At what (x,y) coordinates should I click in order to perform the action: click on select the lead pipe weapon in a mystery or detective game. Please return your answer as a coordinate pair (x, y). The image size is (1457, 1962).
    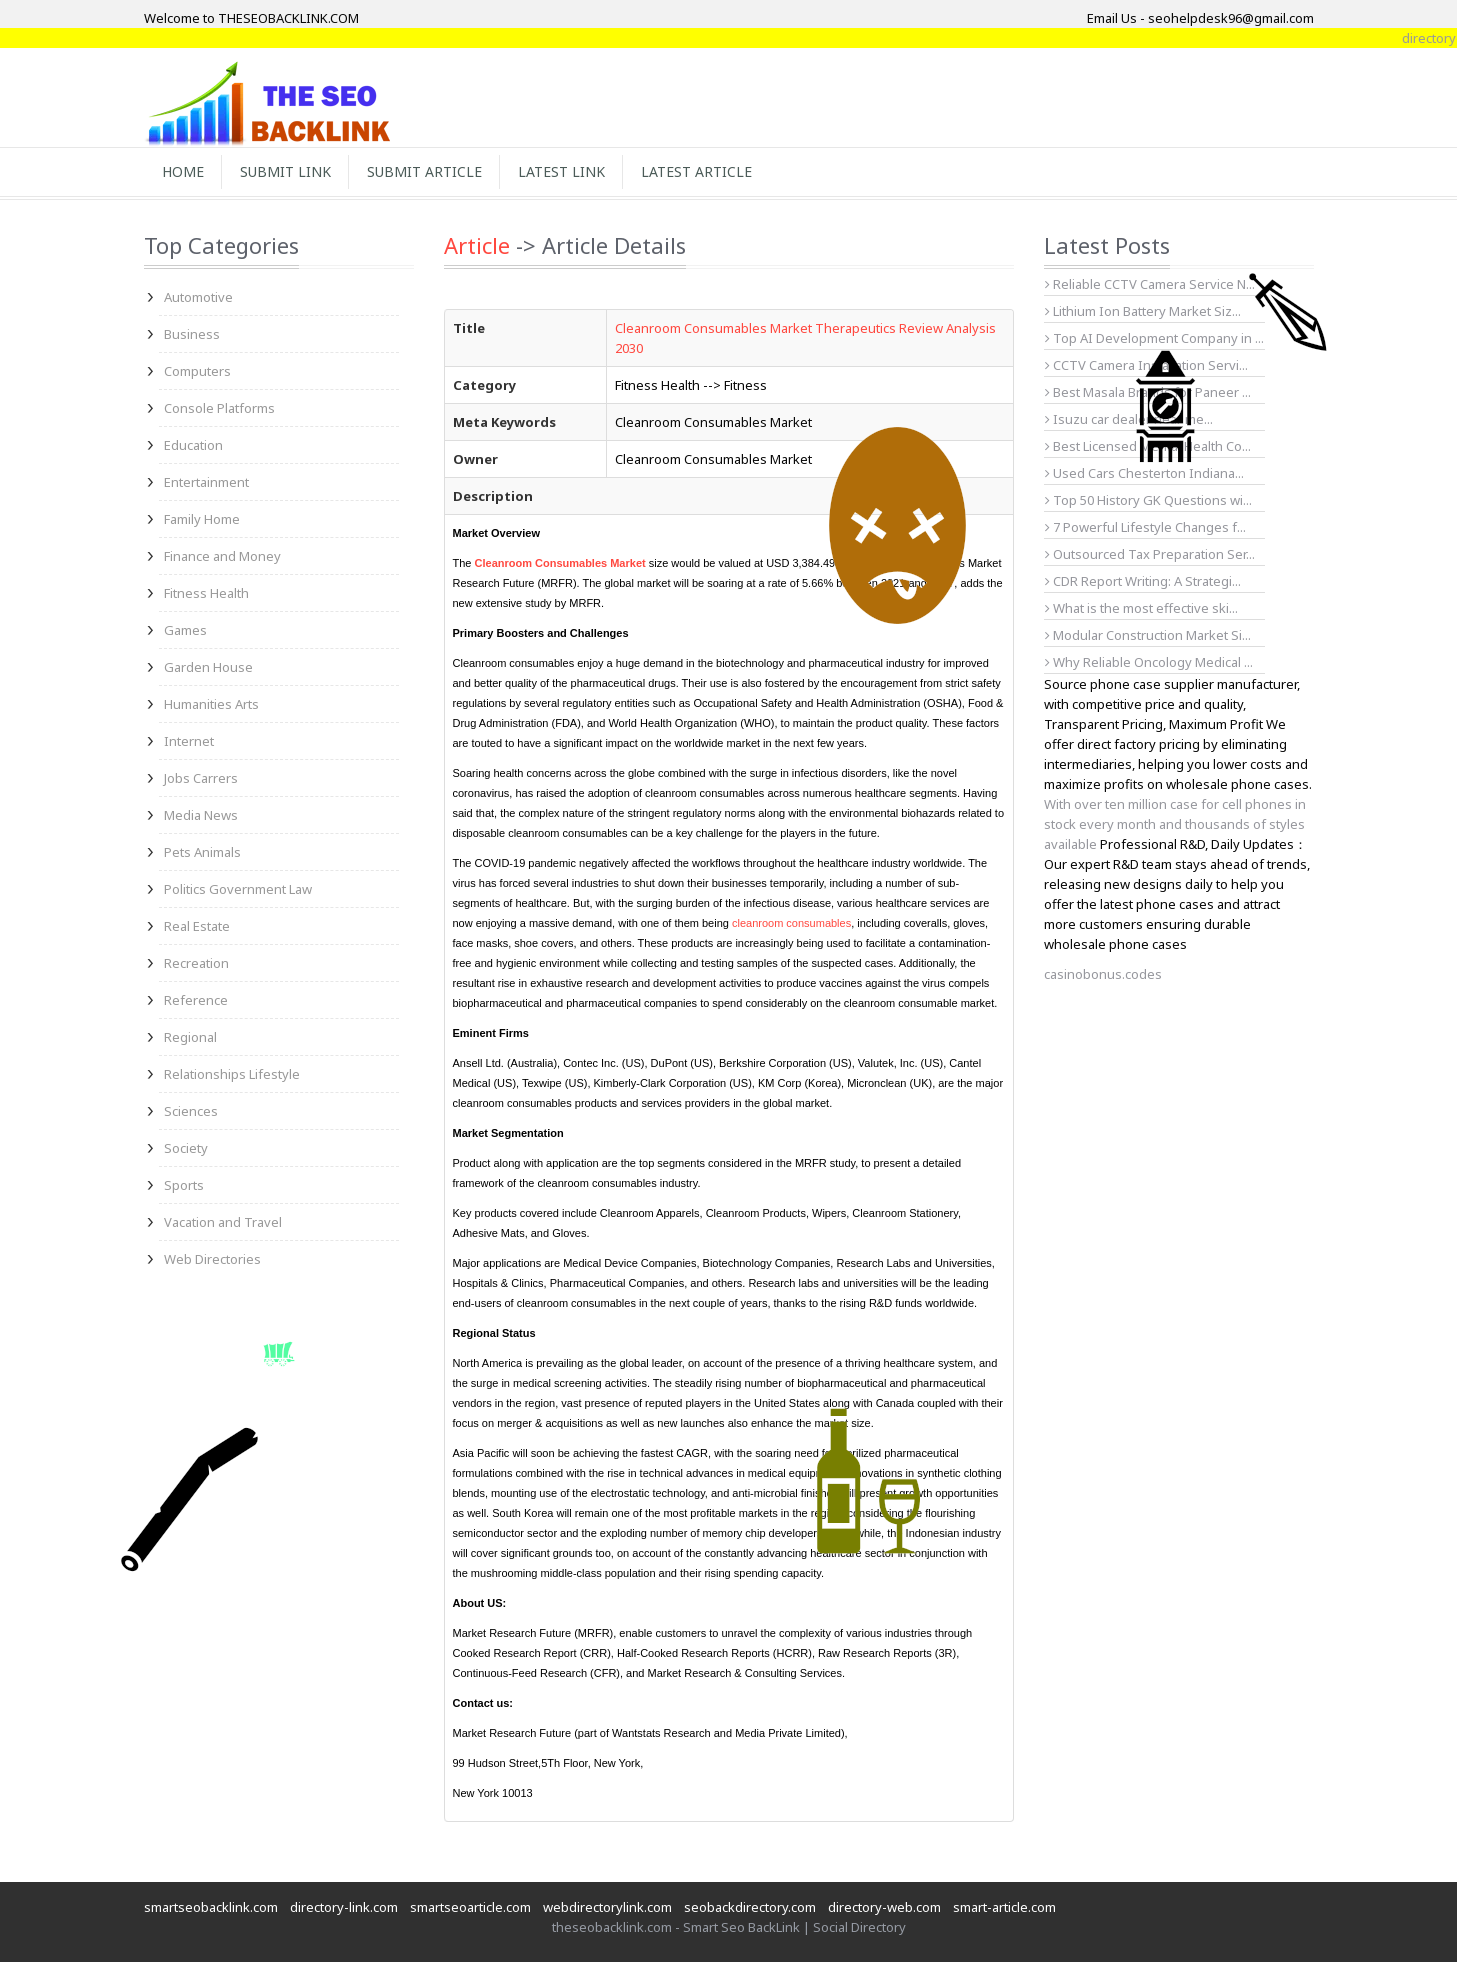
    Looking at the image, I should click on (189, 1499).